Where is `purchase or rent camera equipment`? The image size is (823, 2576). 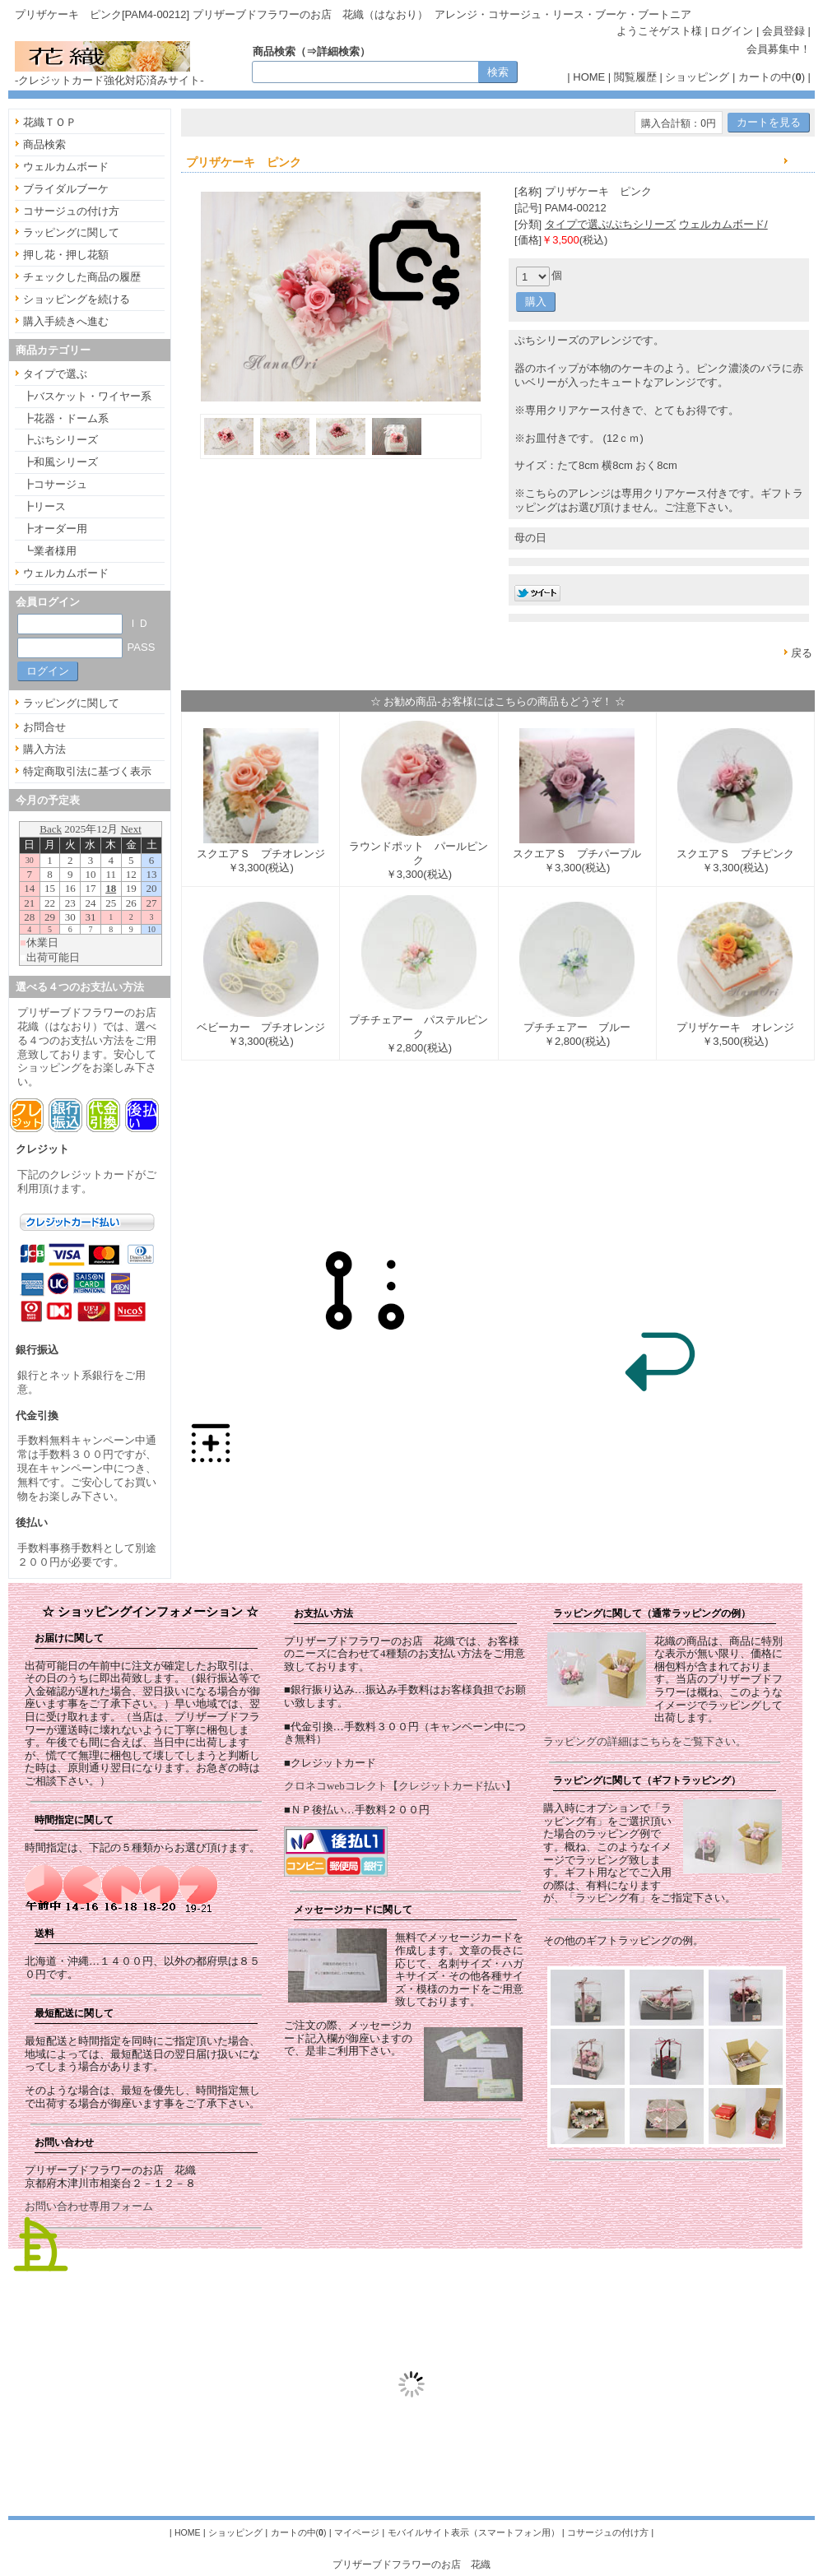 purchase or rent camera equipment is located at coordinates (414, 260).